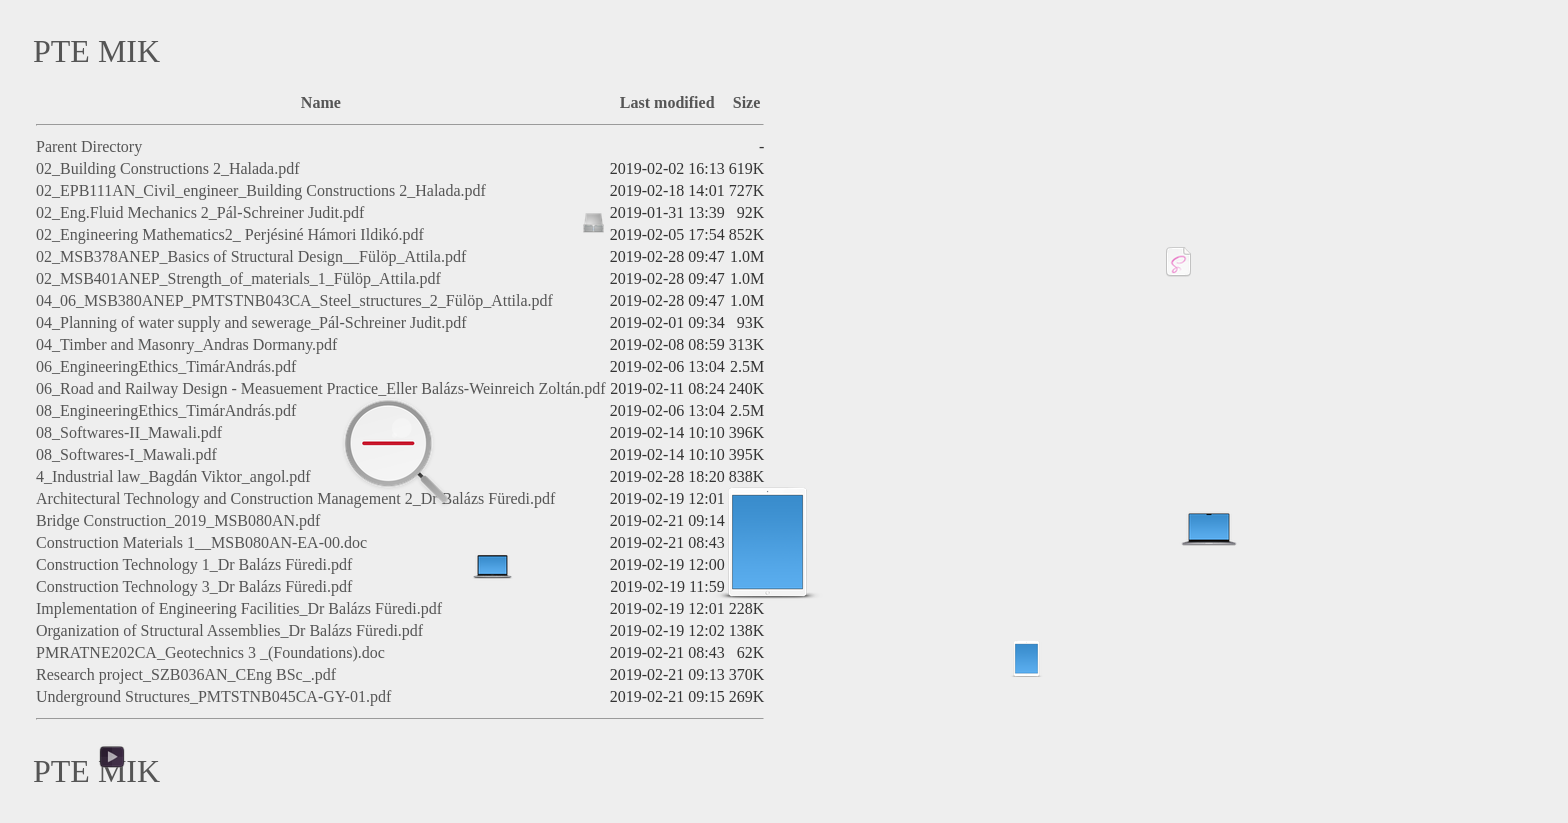 The image size is (1568, 823). What do you see at coordinates (1026, 658) in the screenshot?
I see `iPad Pro 9.7" device with cellular connectivity` at bounding box center [1026, 658].